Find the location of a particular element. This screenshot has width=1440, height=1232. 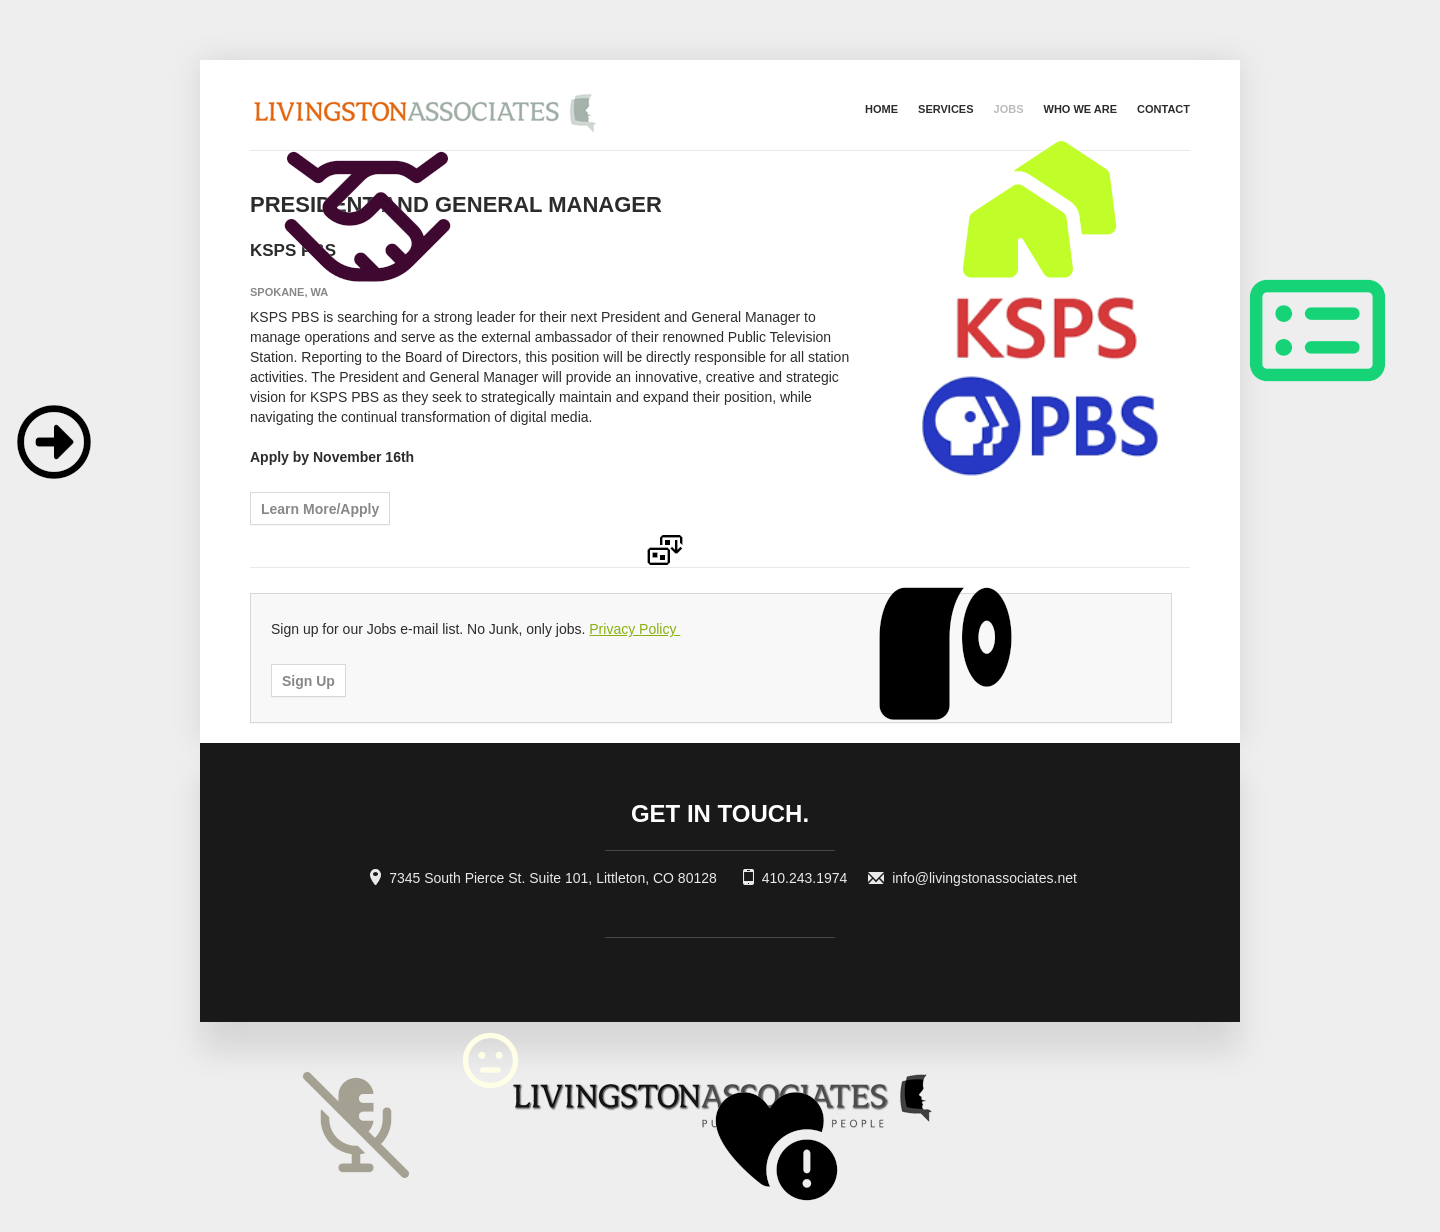

indicate neutral or average rating is located at coordinates (490, 1060).